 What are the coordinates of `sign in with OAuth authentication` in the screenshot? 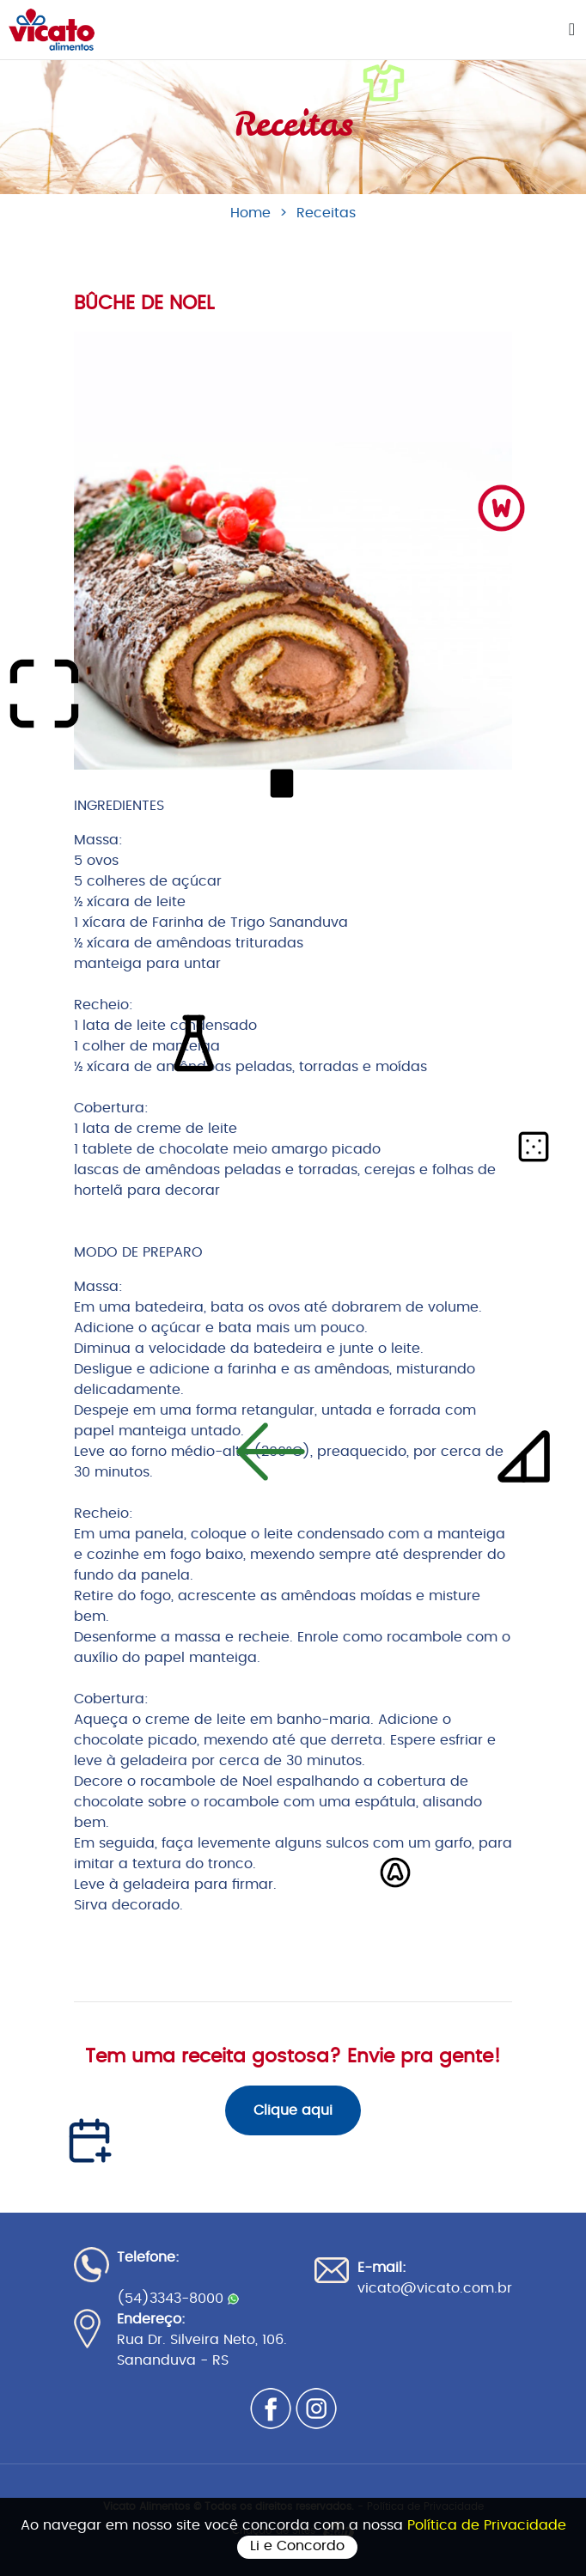 It's located at (395, 1873).